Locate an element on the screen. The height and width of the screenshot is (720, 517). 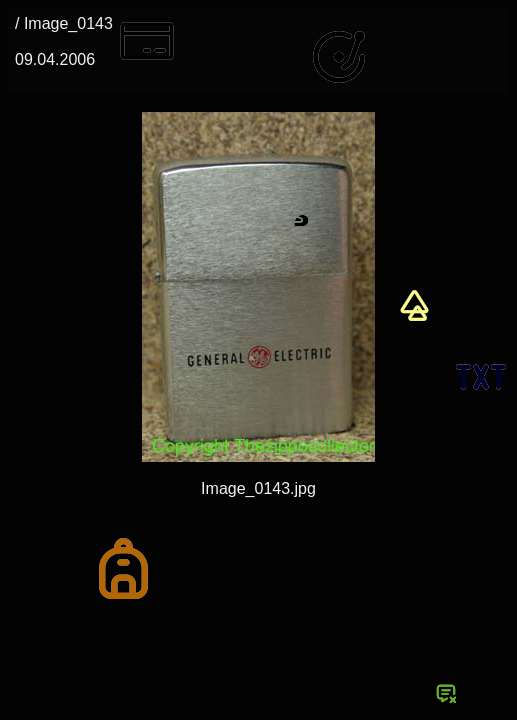
delete a message or conversation is located at coordinates (446, 693).